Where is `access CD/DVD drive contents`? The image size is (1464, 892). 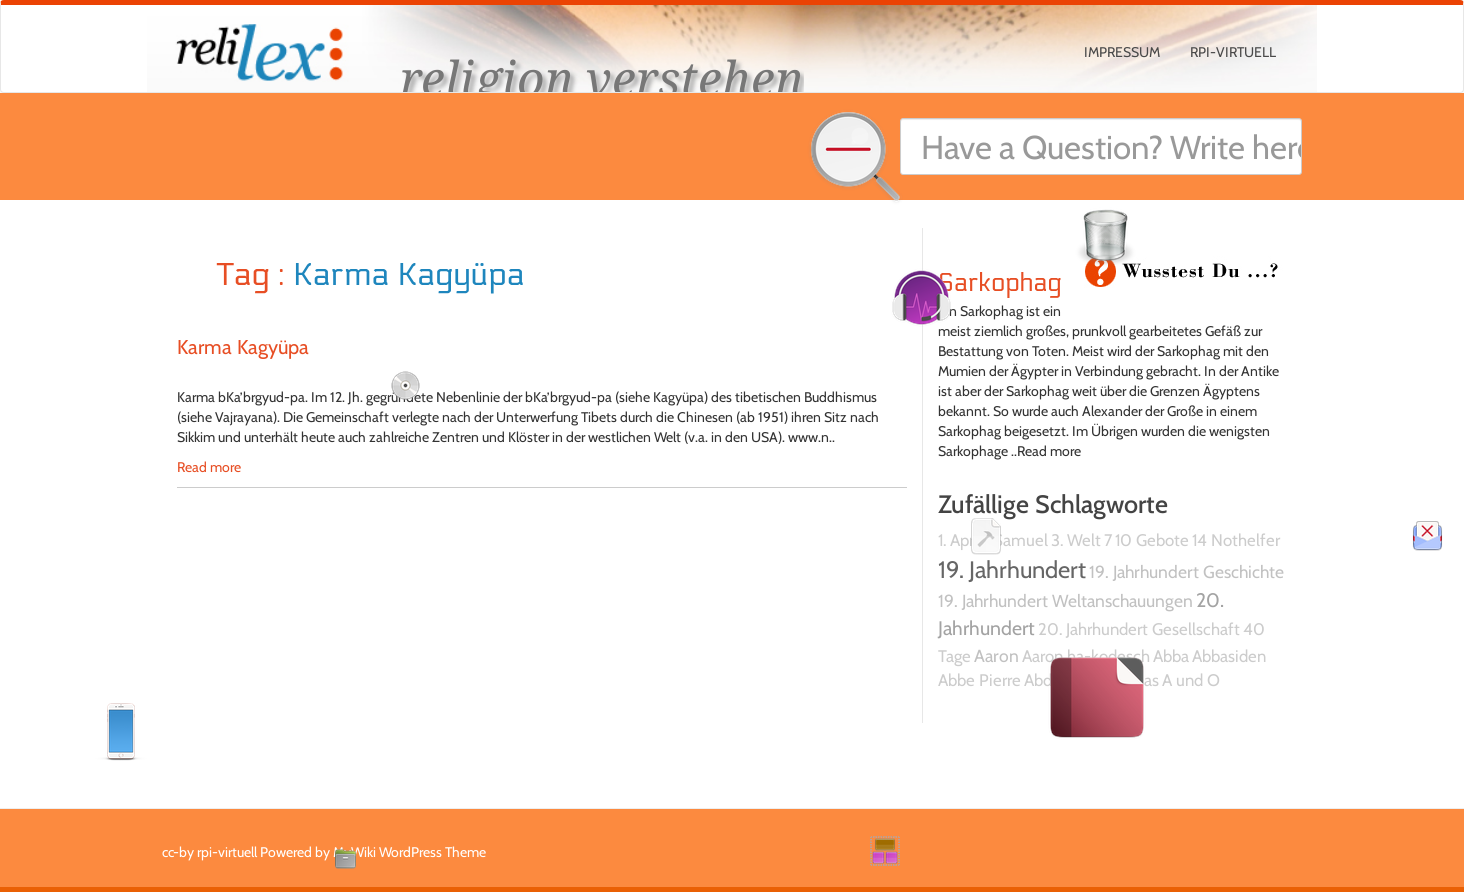
access CD/DVD drive contents is located at coordinates (405, 385).